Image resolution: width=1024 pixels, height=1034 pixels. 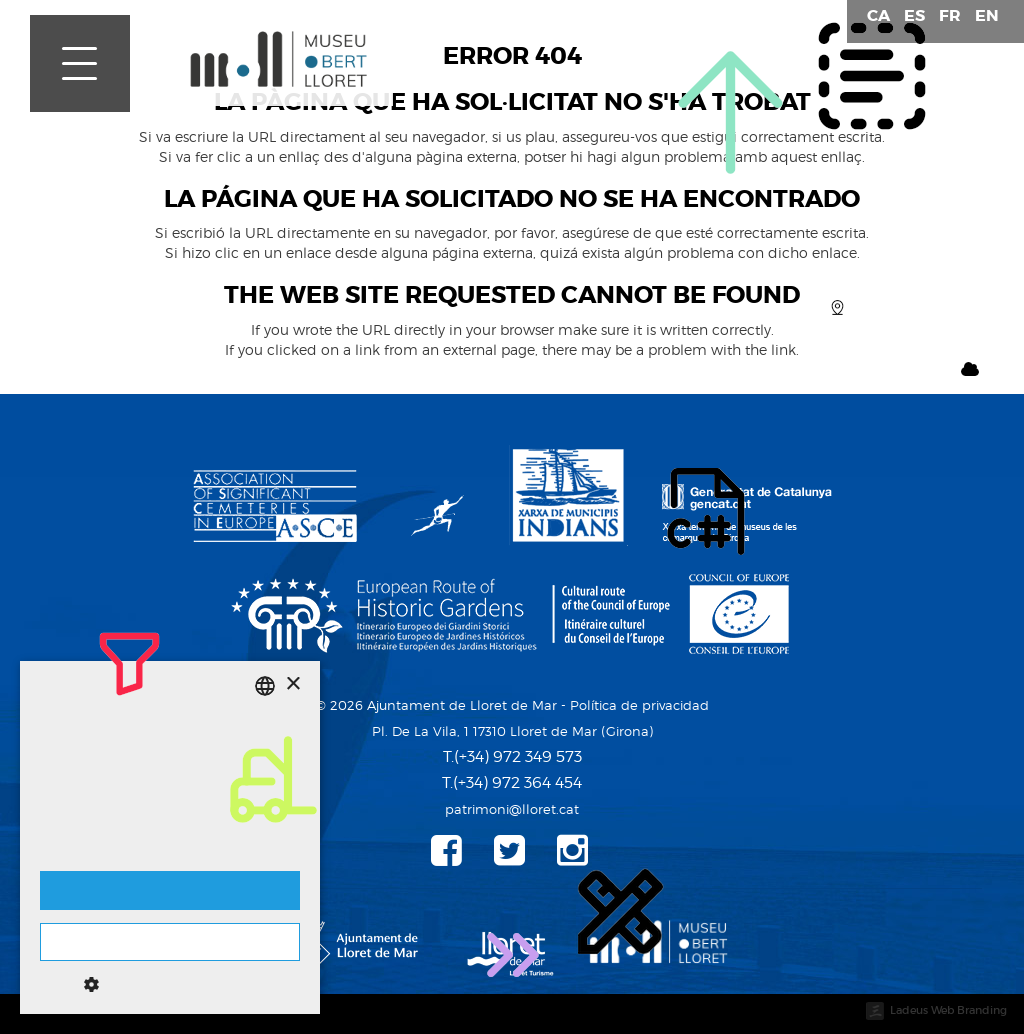 What do you see at coordinates (271, 781) in the screenshot?
I see `access warehouse or inventory management` at bounding box center [271, 781].